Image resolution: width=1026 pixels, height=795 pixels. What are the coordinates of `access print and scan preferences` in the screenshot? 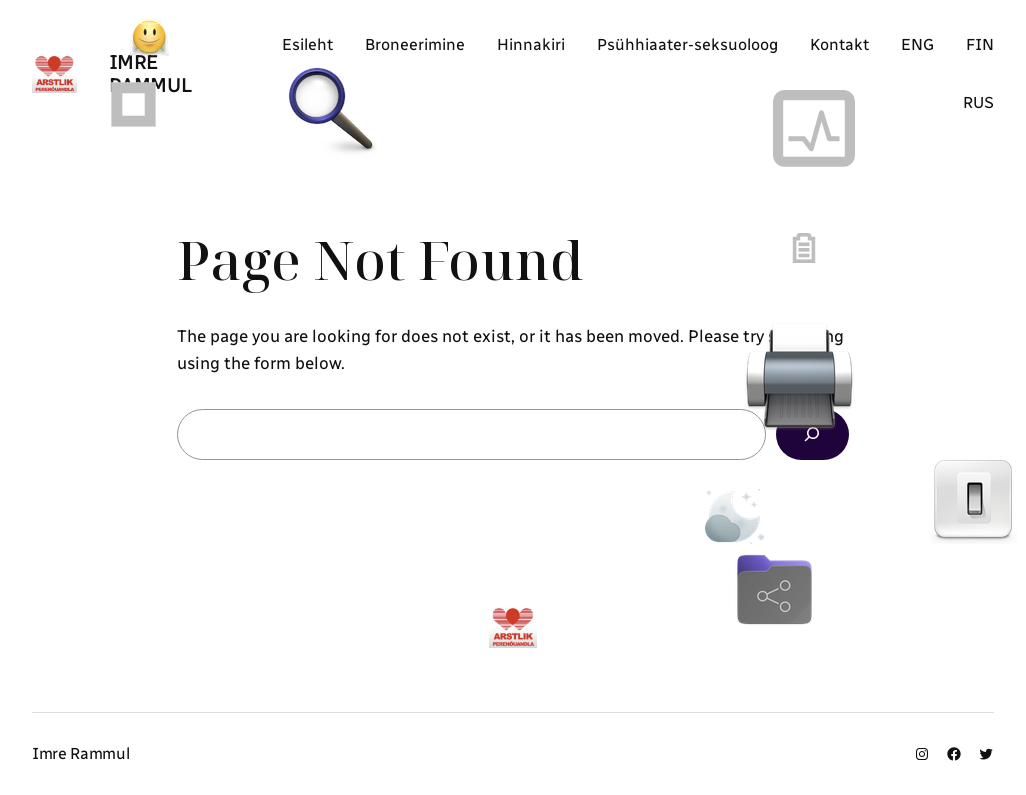 It's located at (799, 375).